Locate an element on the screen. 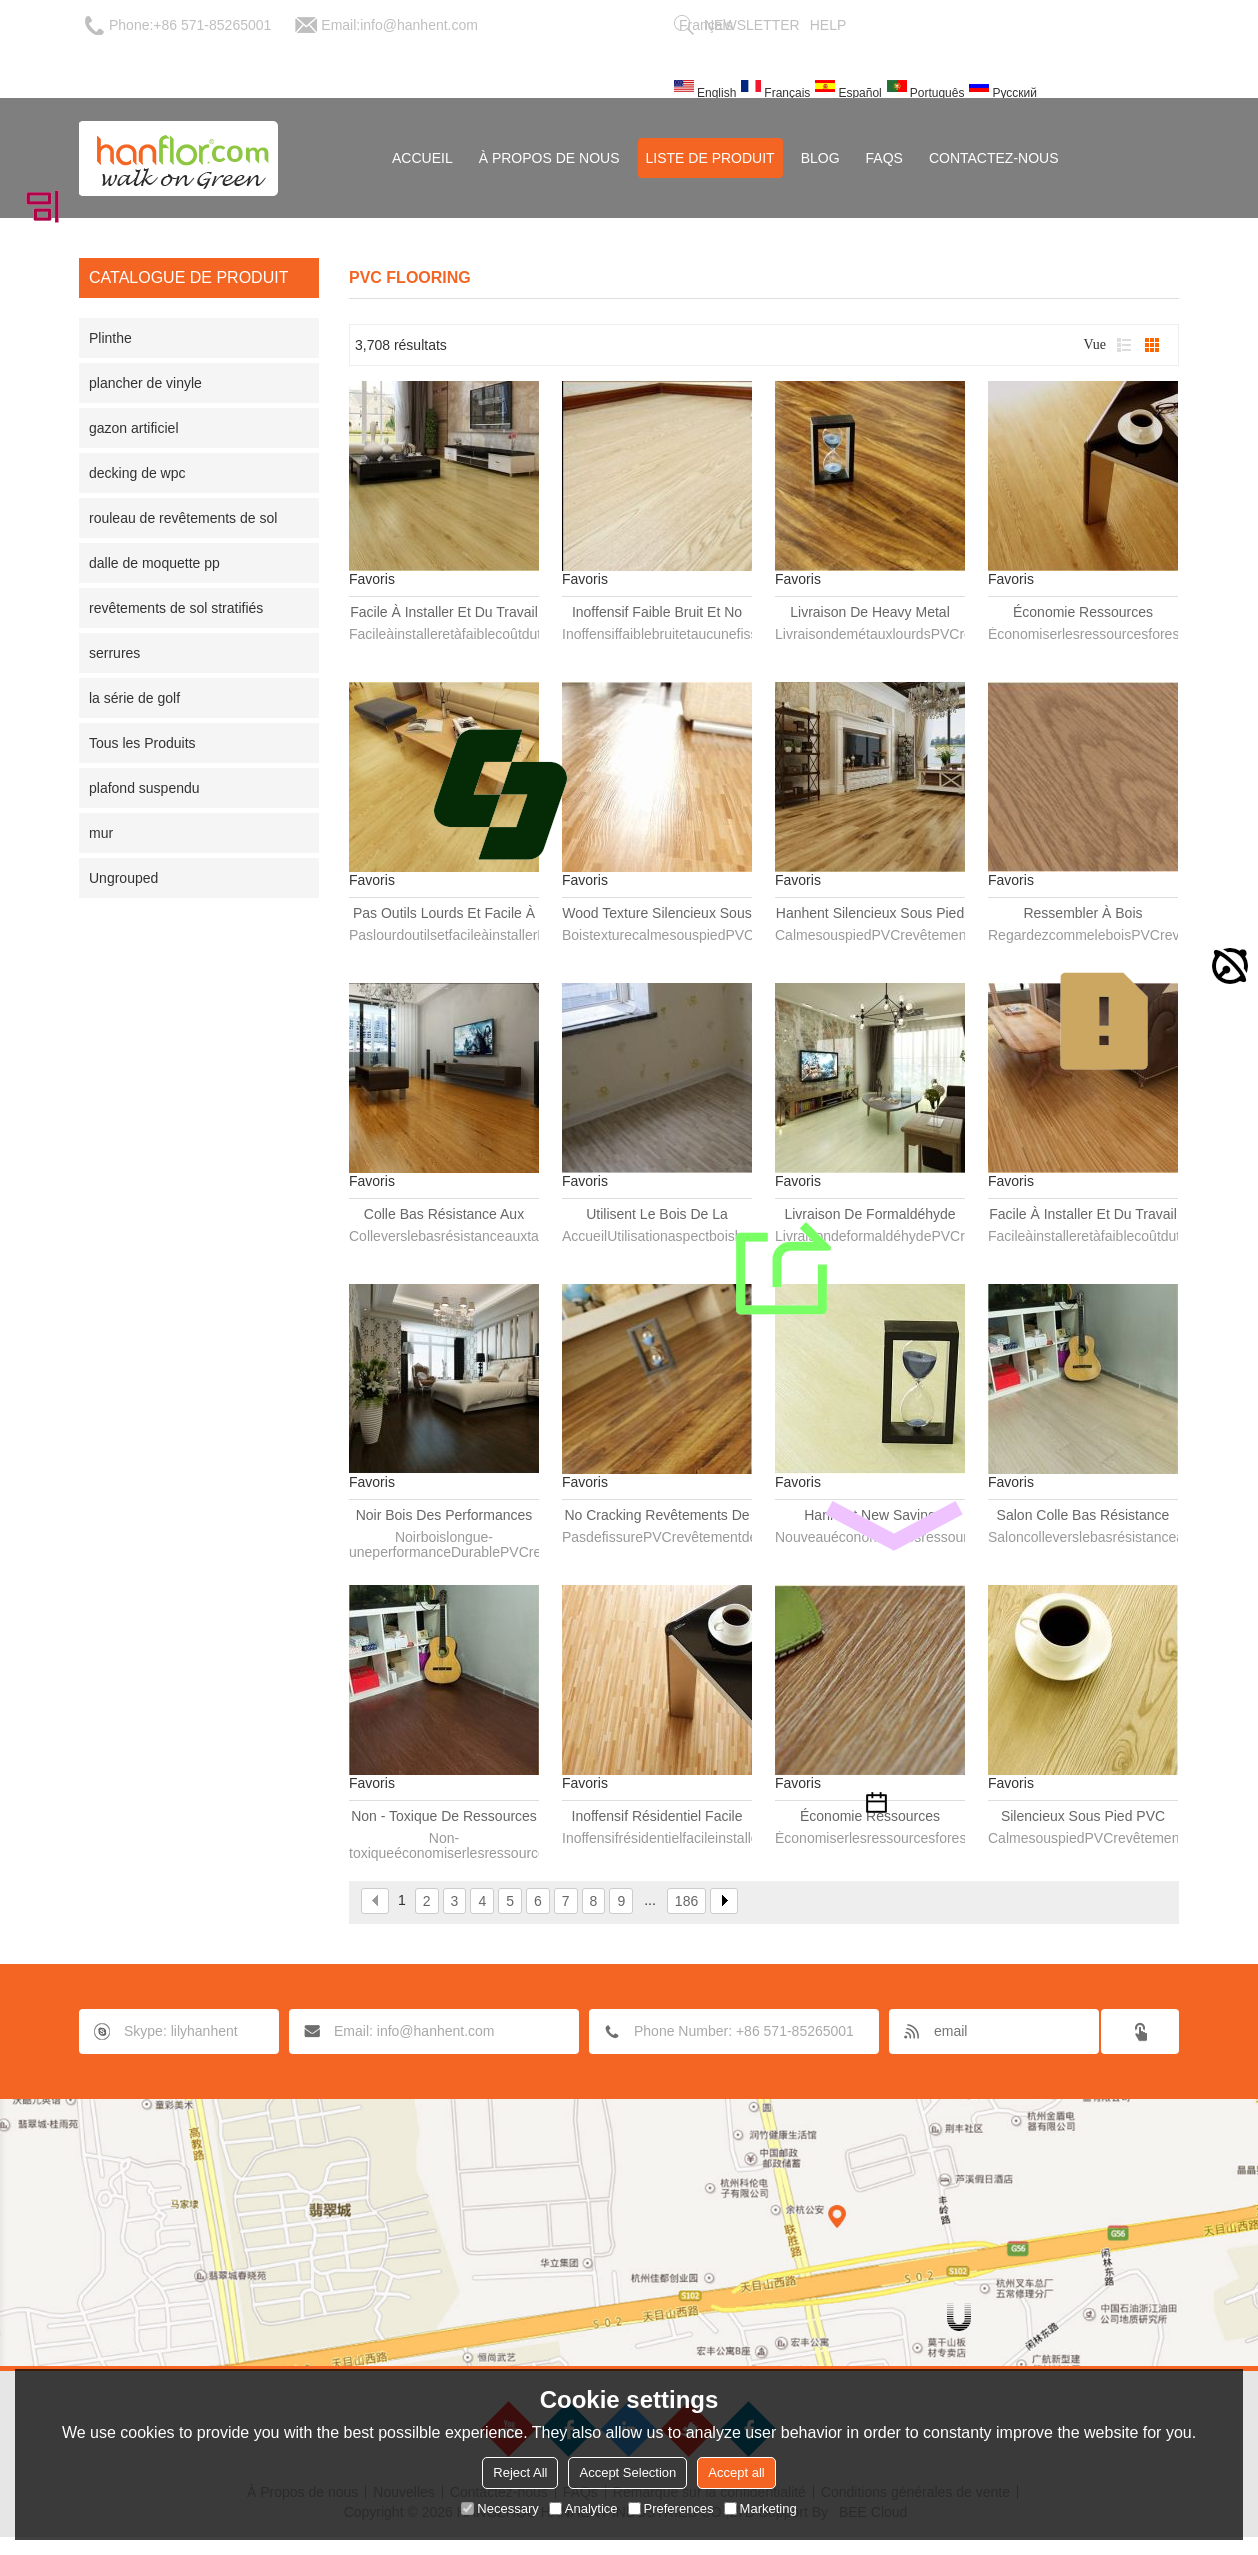  uniregistry brand logo is located at coordinates (959, 2317).